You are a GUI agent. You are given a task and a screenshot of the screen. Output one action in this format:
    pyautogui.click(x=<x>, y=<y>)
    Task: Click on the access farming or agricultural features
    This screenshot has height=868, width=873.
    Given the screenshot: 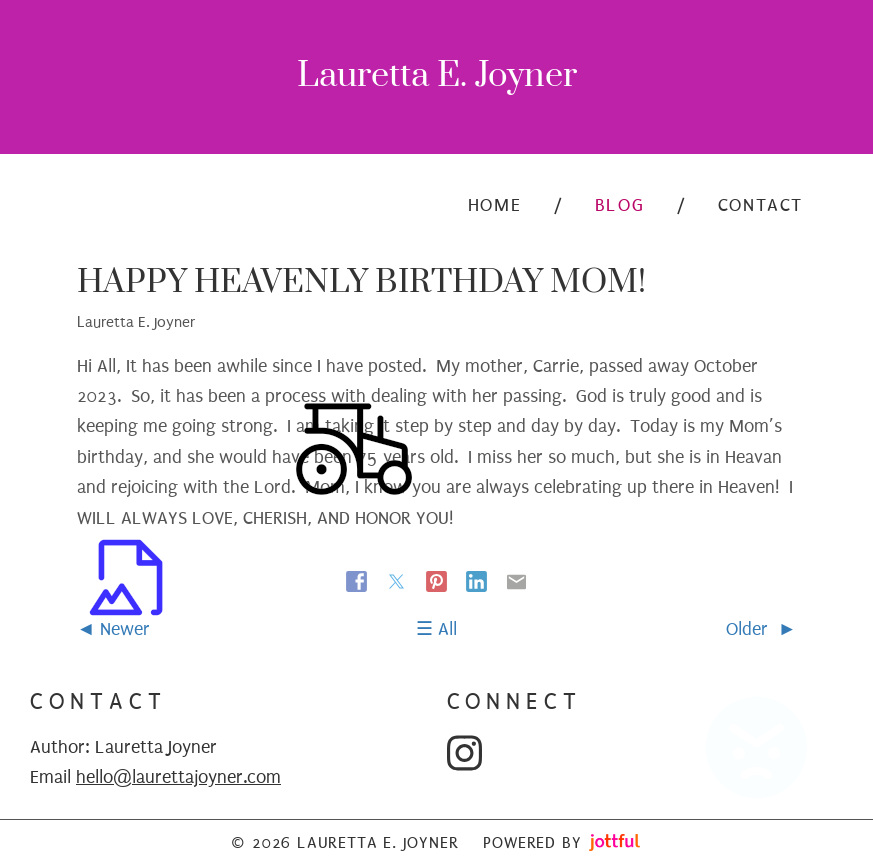 What is the action you would take?
    pyautogui.click(x=352, y=447)
    